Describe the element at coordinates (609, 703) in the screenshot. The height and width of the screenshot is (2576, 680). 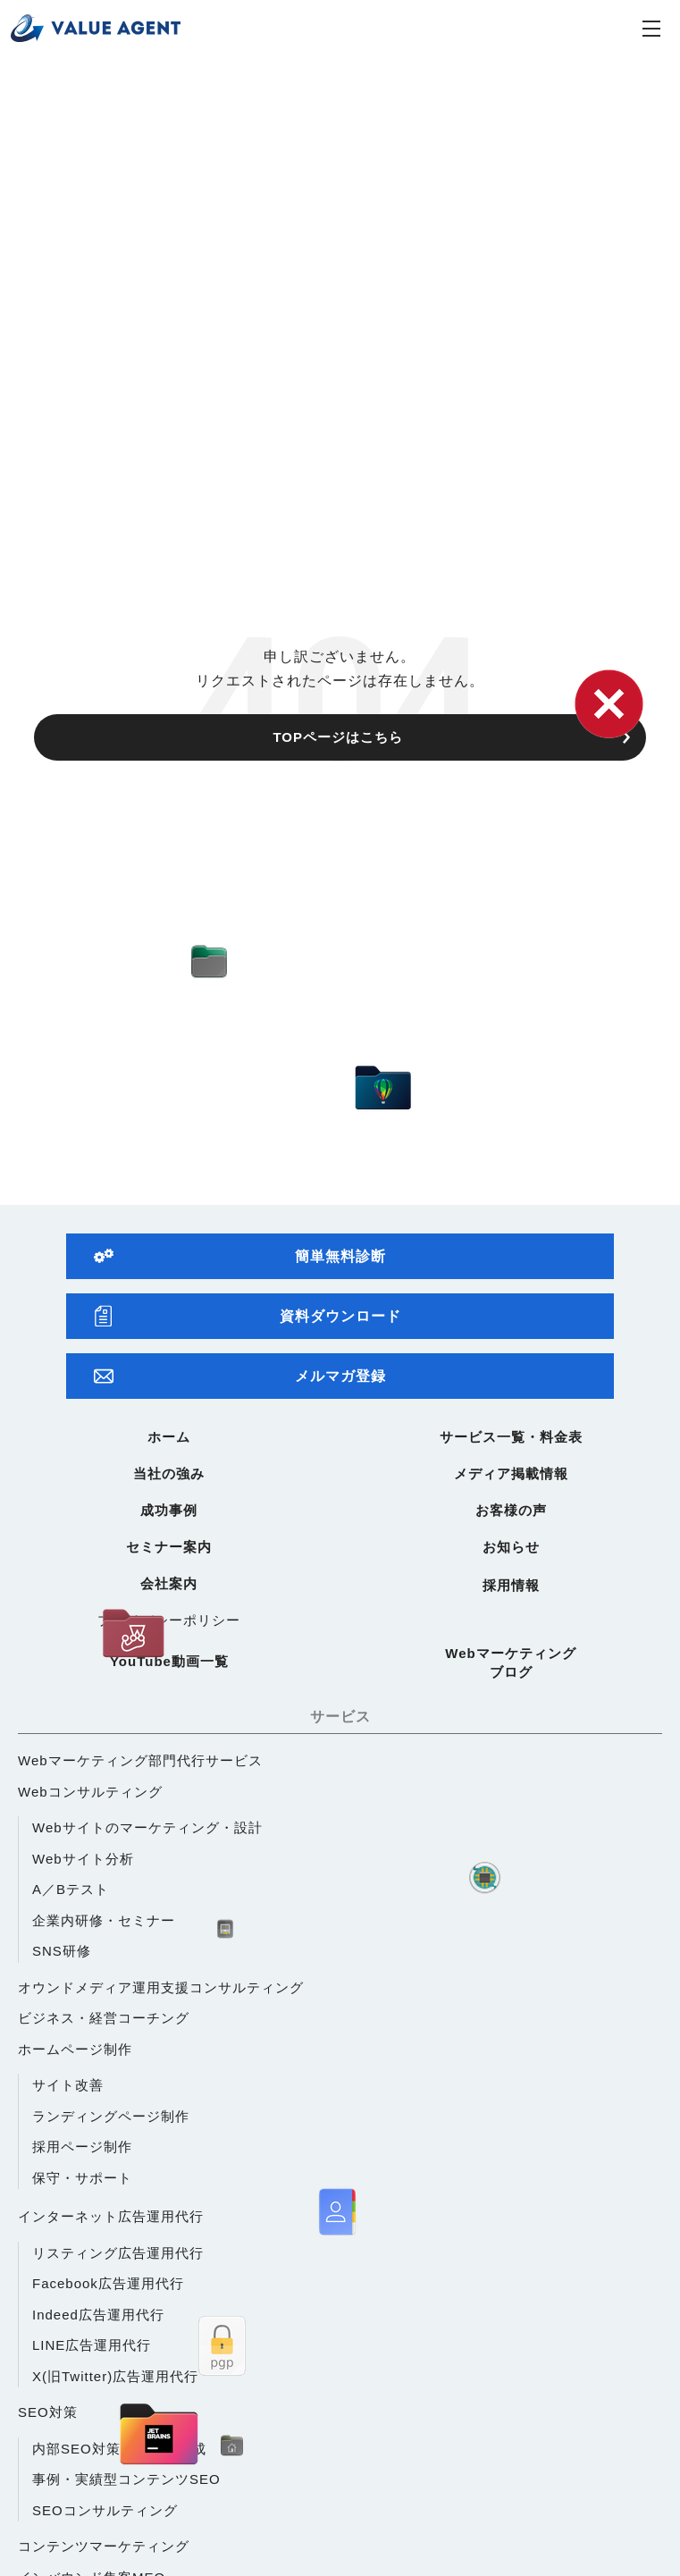
I see `cancel or close the current action` at that location.